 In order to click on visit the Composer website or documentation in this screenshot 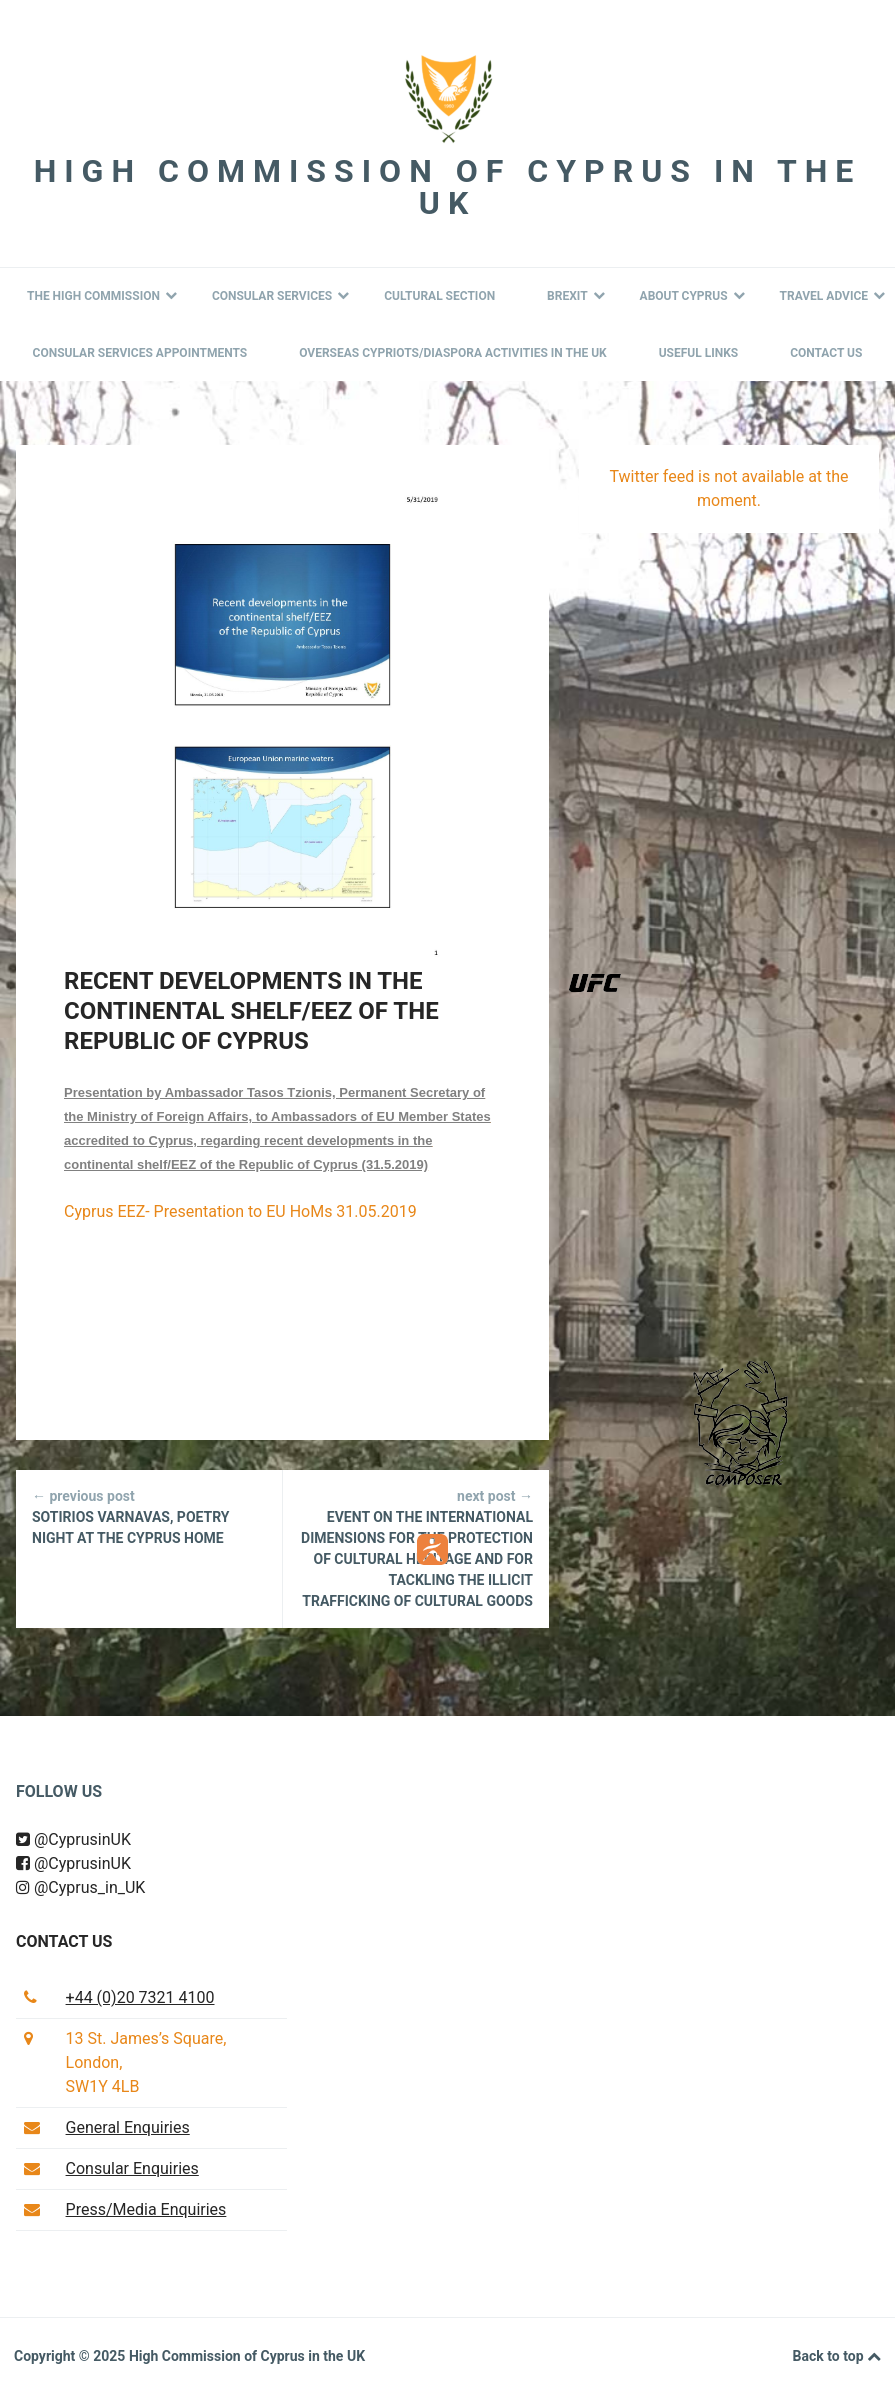, I will do `click(740, 1423)`.